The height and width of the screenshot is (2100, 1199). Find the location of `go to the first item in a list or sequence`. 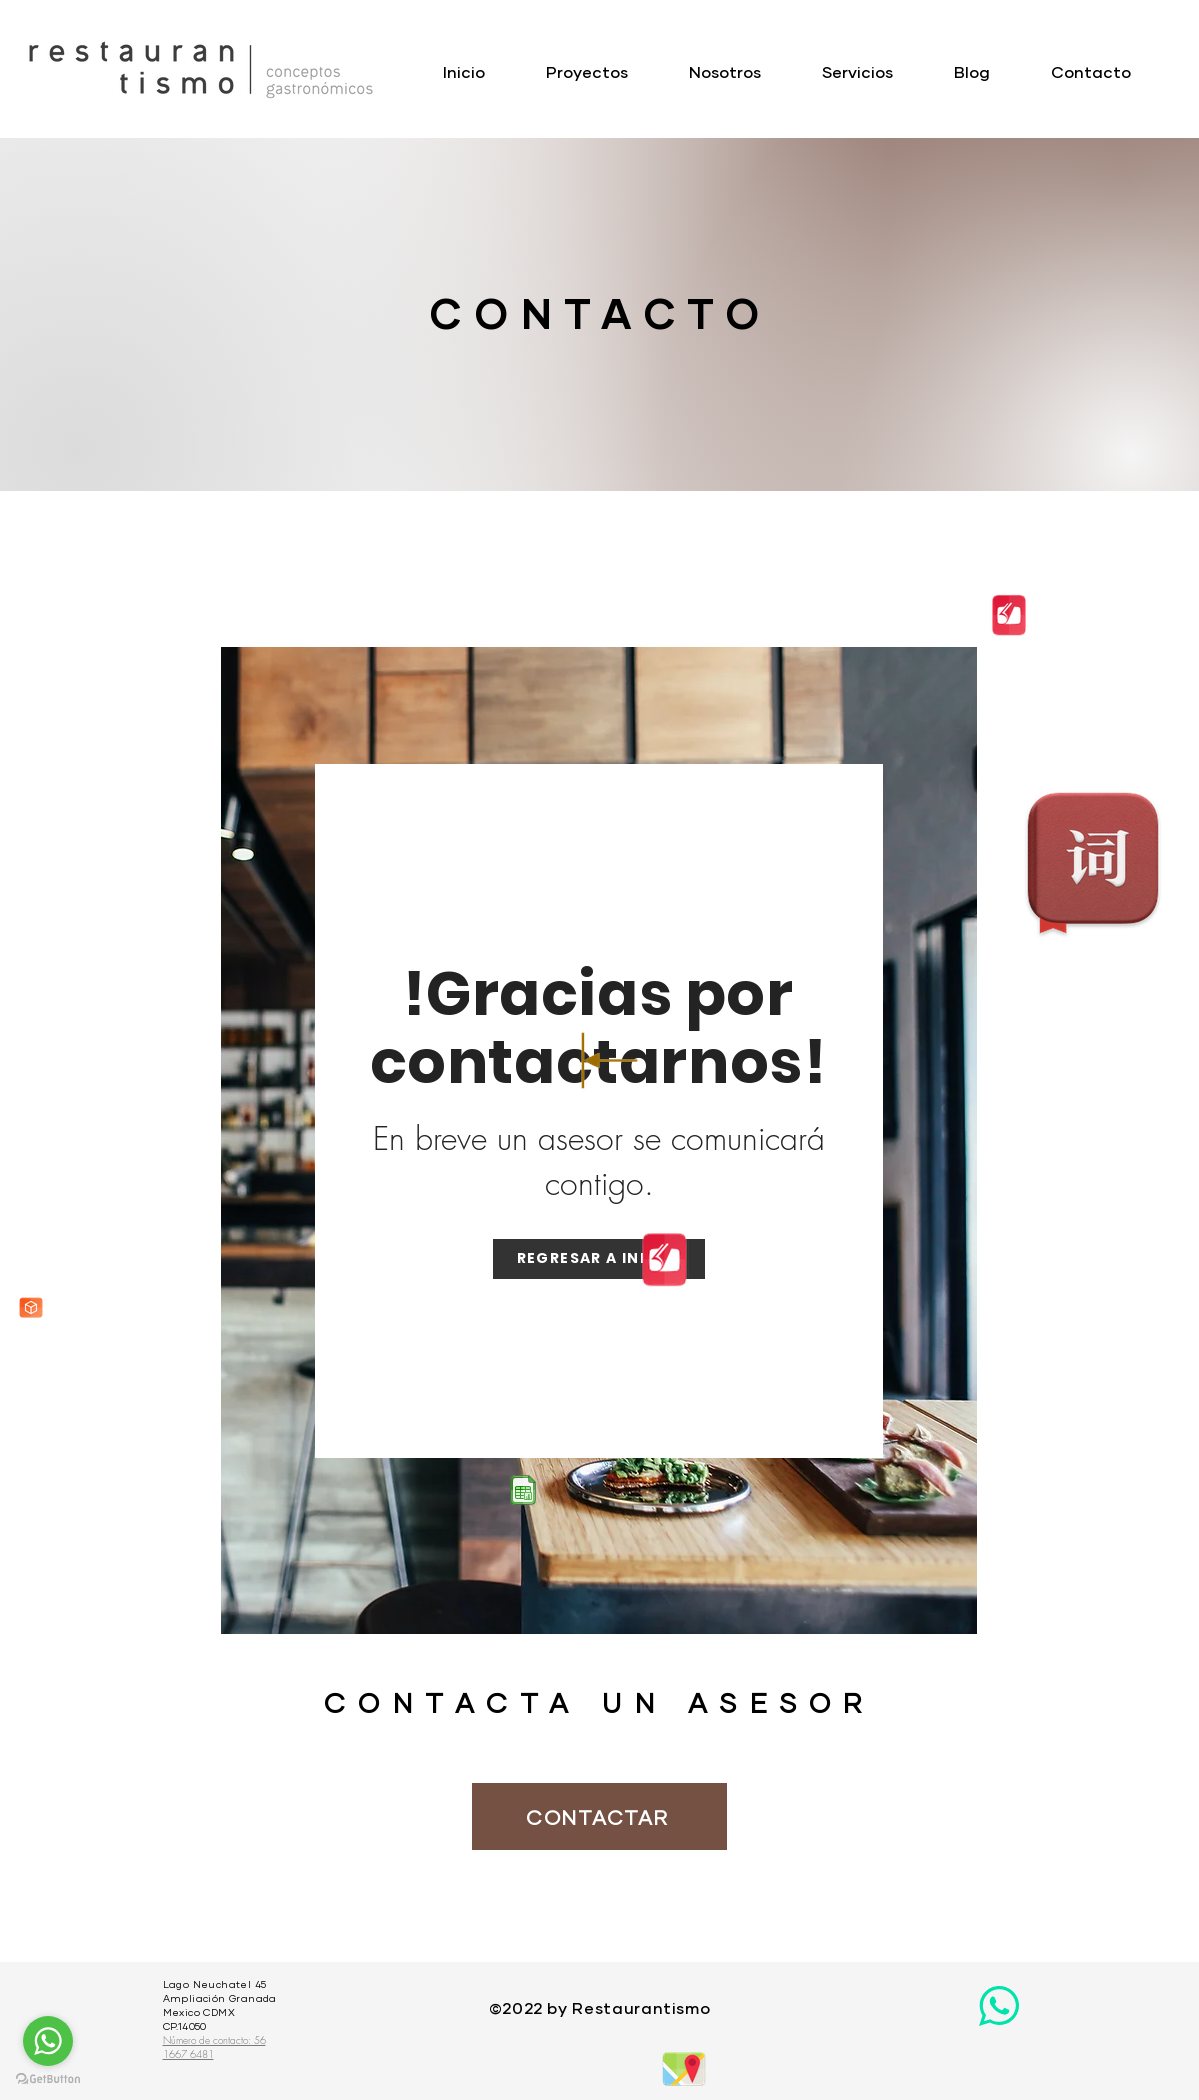

go to the first item in a list or sequence is located at coordinates (609, 1060).